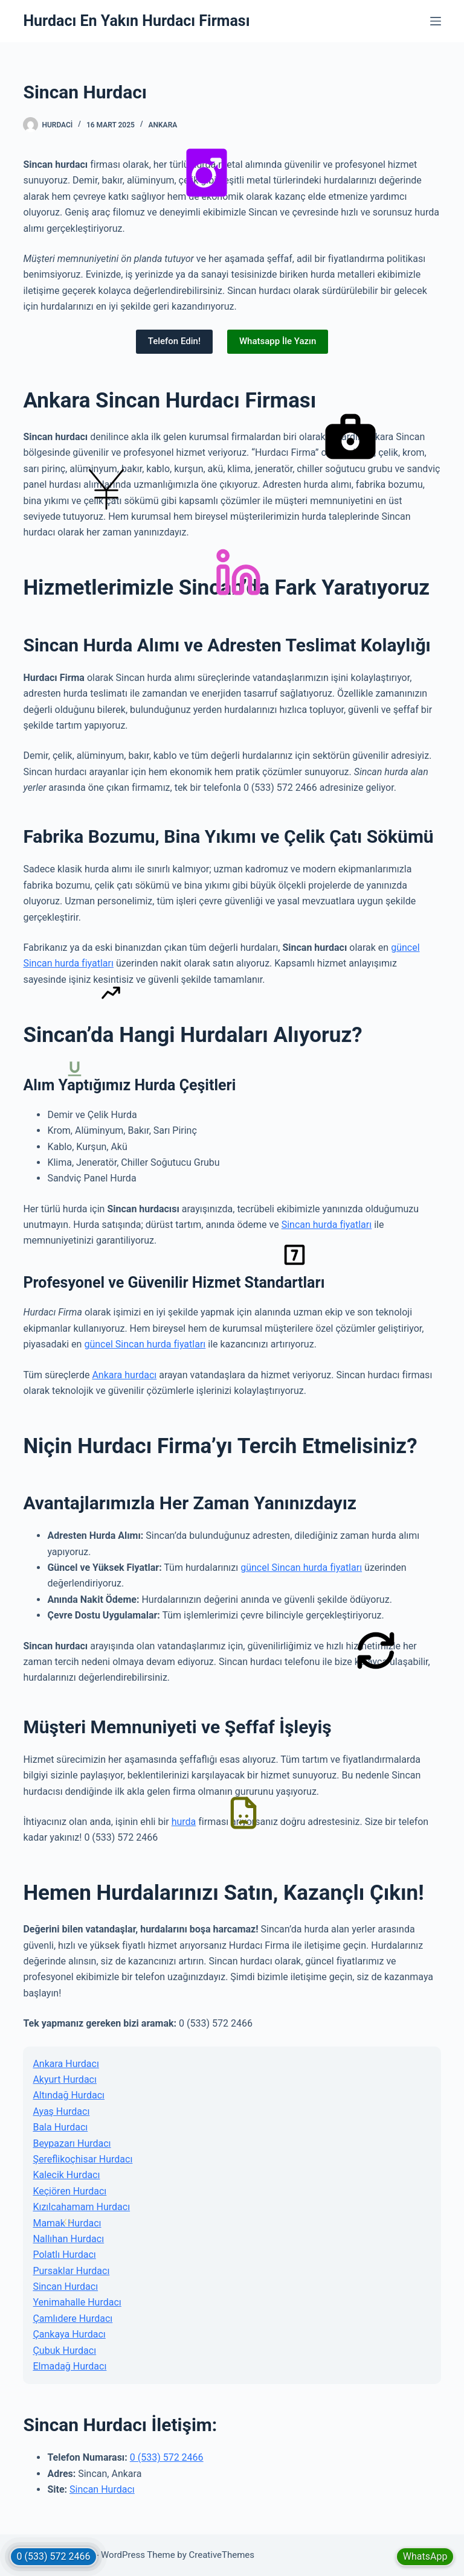  Describe the element at coordinates (376, 1651) in the screenshot. I see `refresh or reload content` at that location.